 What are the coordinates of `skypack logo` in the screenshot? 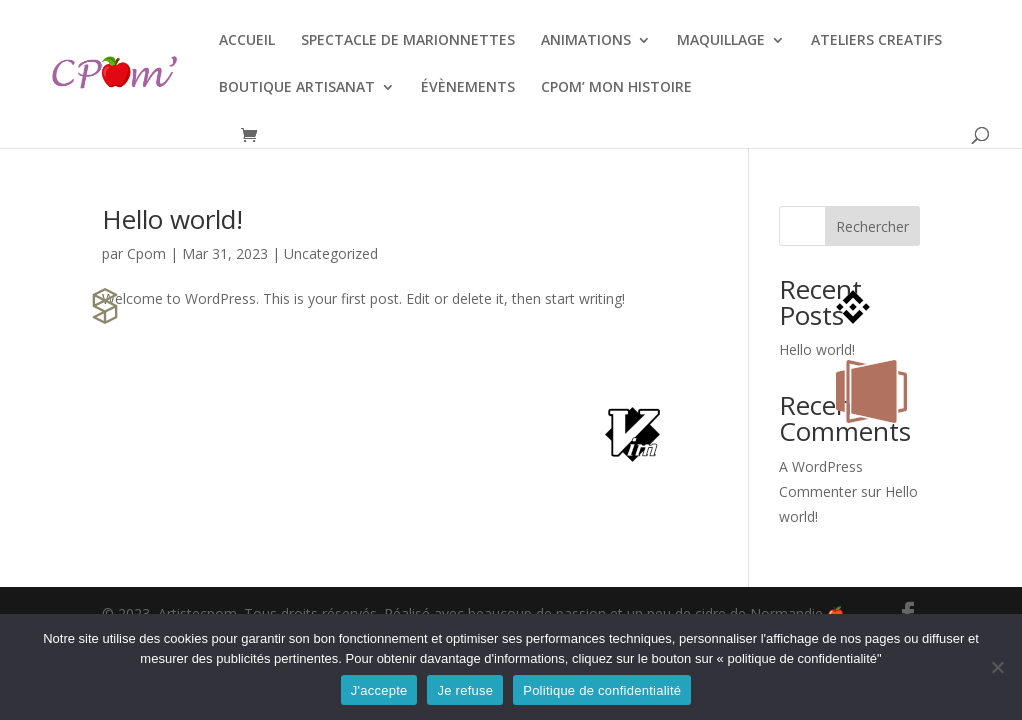 It's located at (105, 306).